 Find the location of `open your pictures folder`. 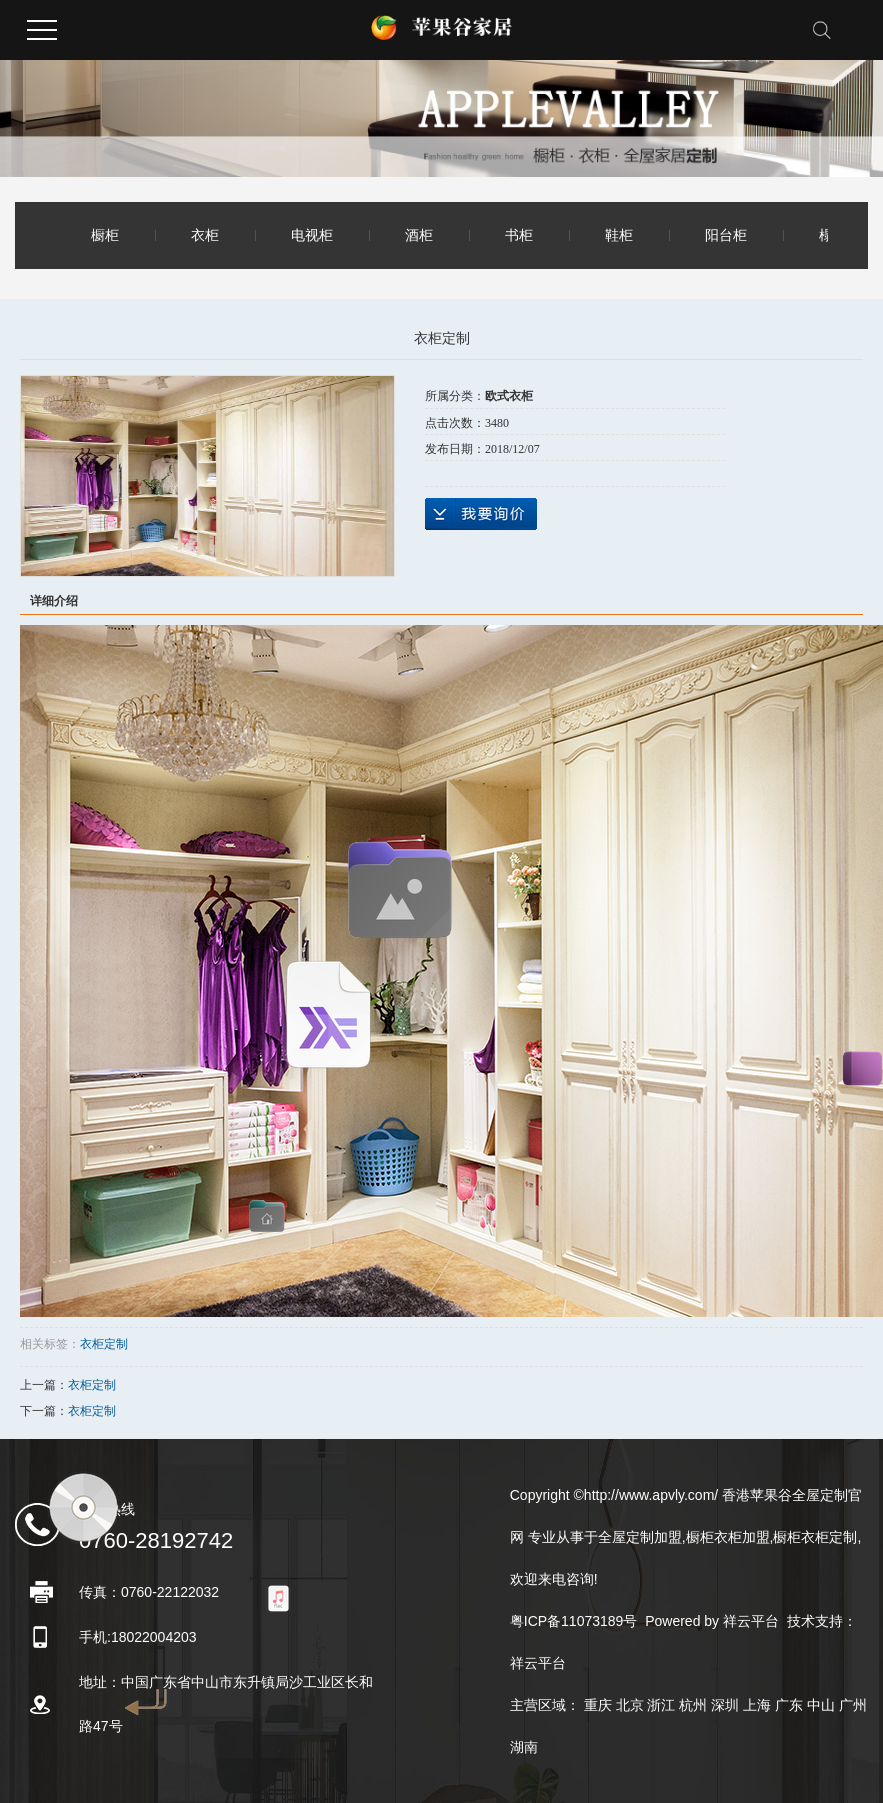

open your pictures folder is located at coordinates (400, 890).